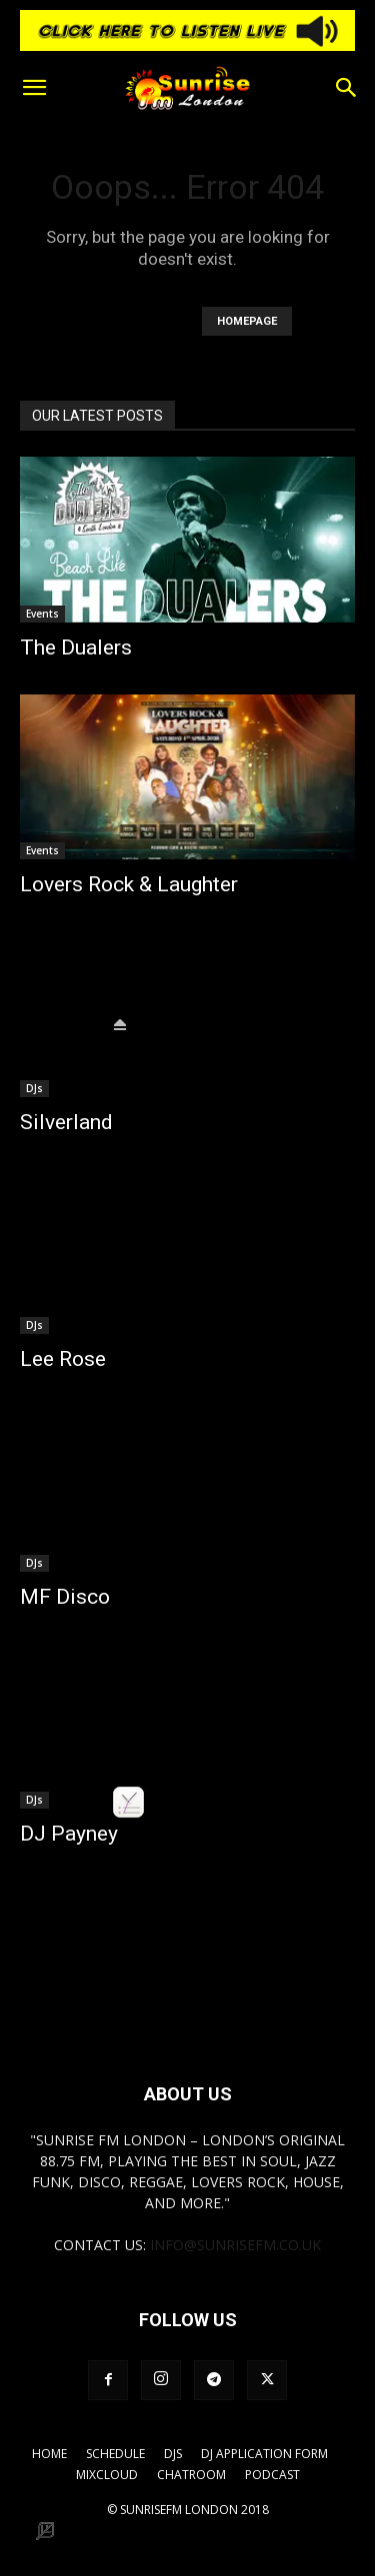 The height and width of the screenshot is (2576, 375). What do you see at coordinates (120, 1025) in the screenshot?
I see `eject disc or removable media` at bounding box center [120, 1025].